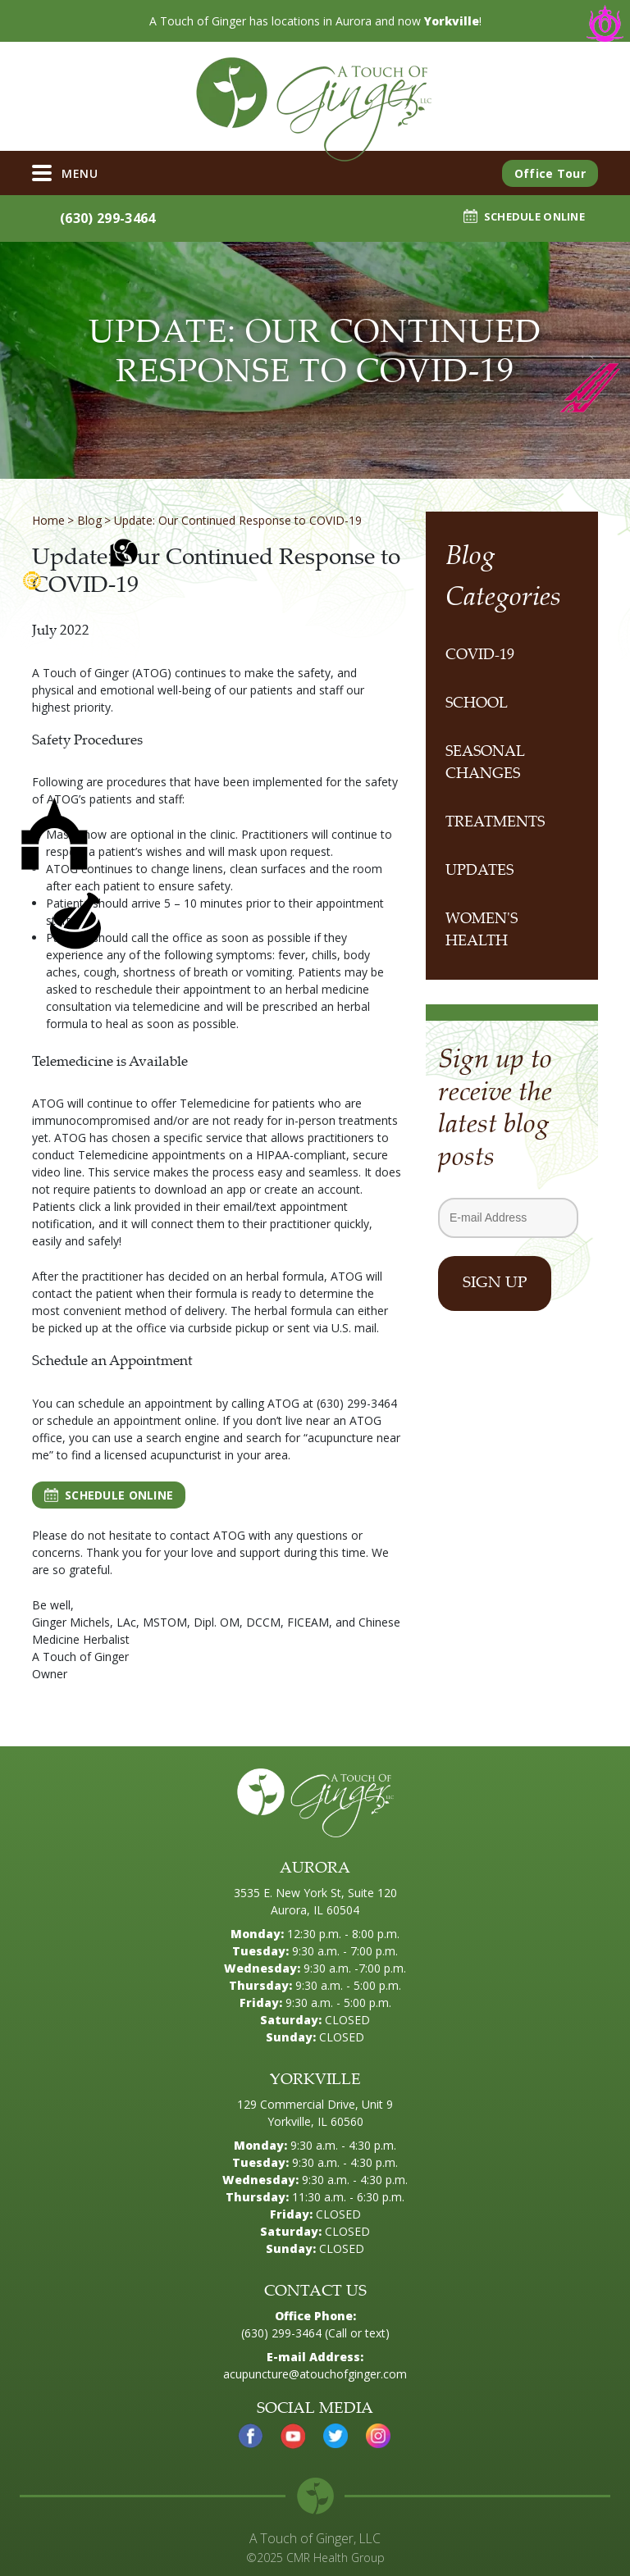 The image size is (630, 2576). I want to click on select parrot as your avatar or character, so click(124, 553).